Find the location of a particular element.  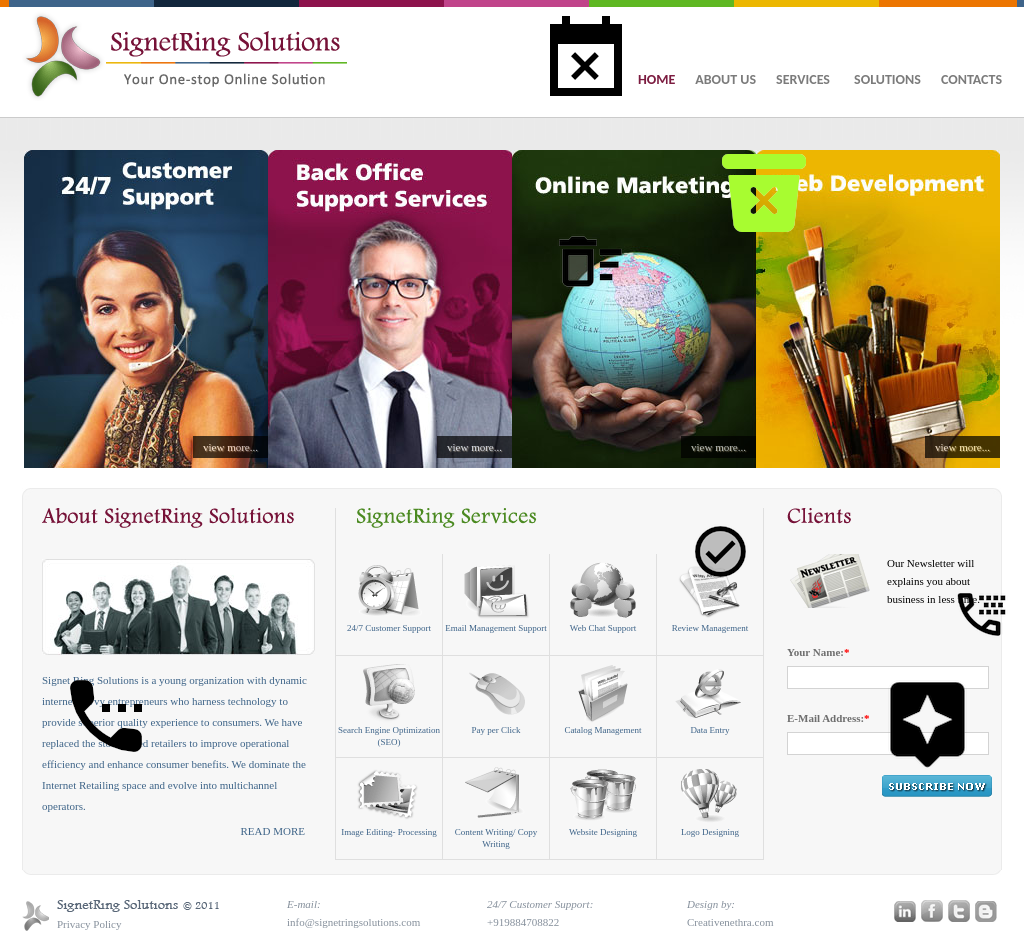

indicates task or action completed successfully is located at coordinates (720, 551).